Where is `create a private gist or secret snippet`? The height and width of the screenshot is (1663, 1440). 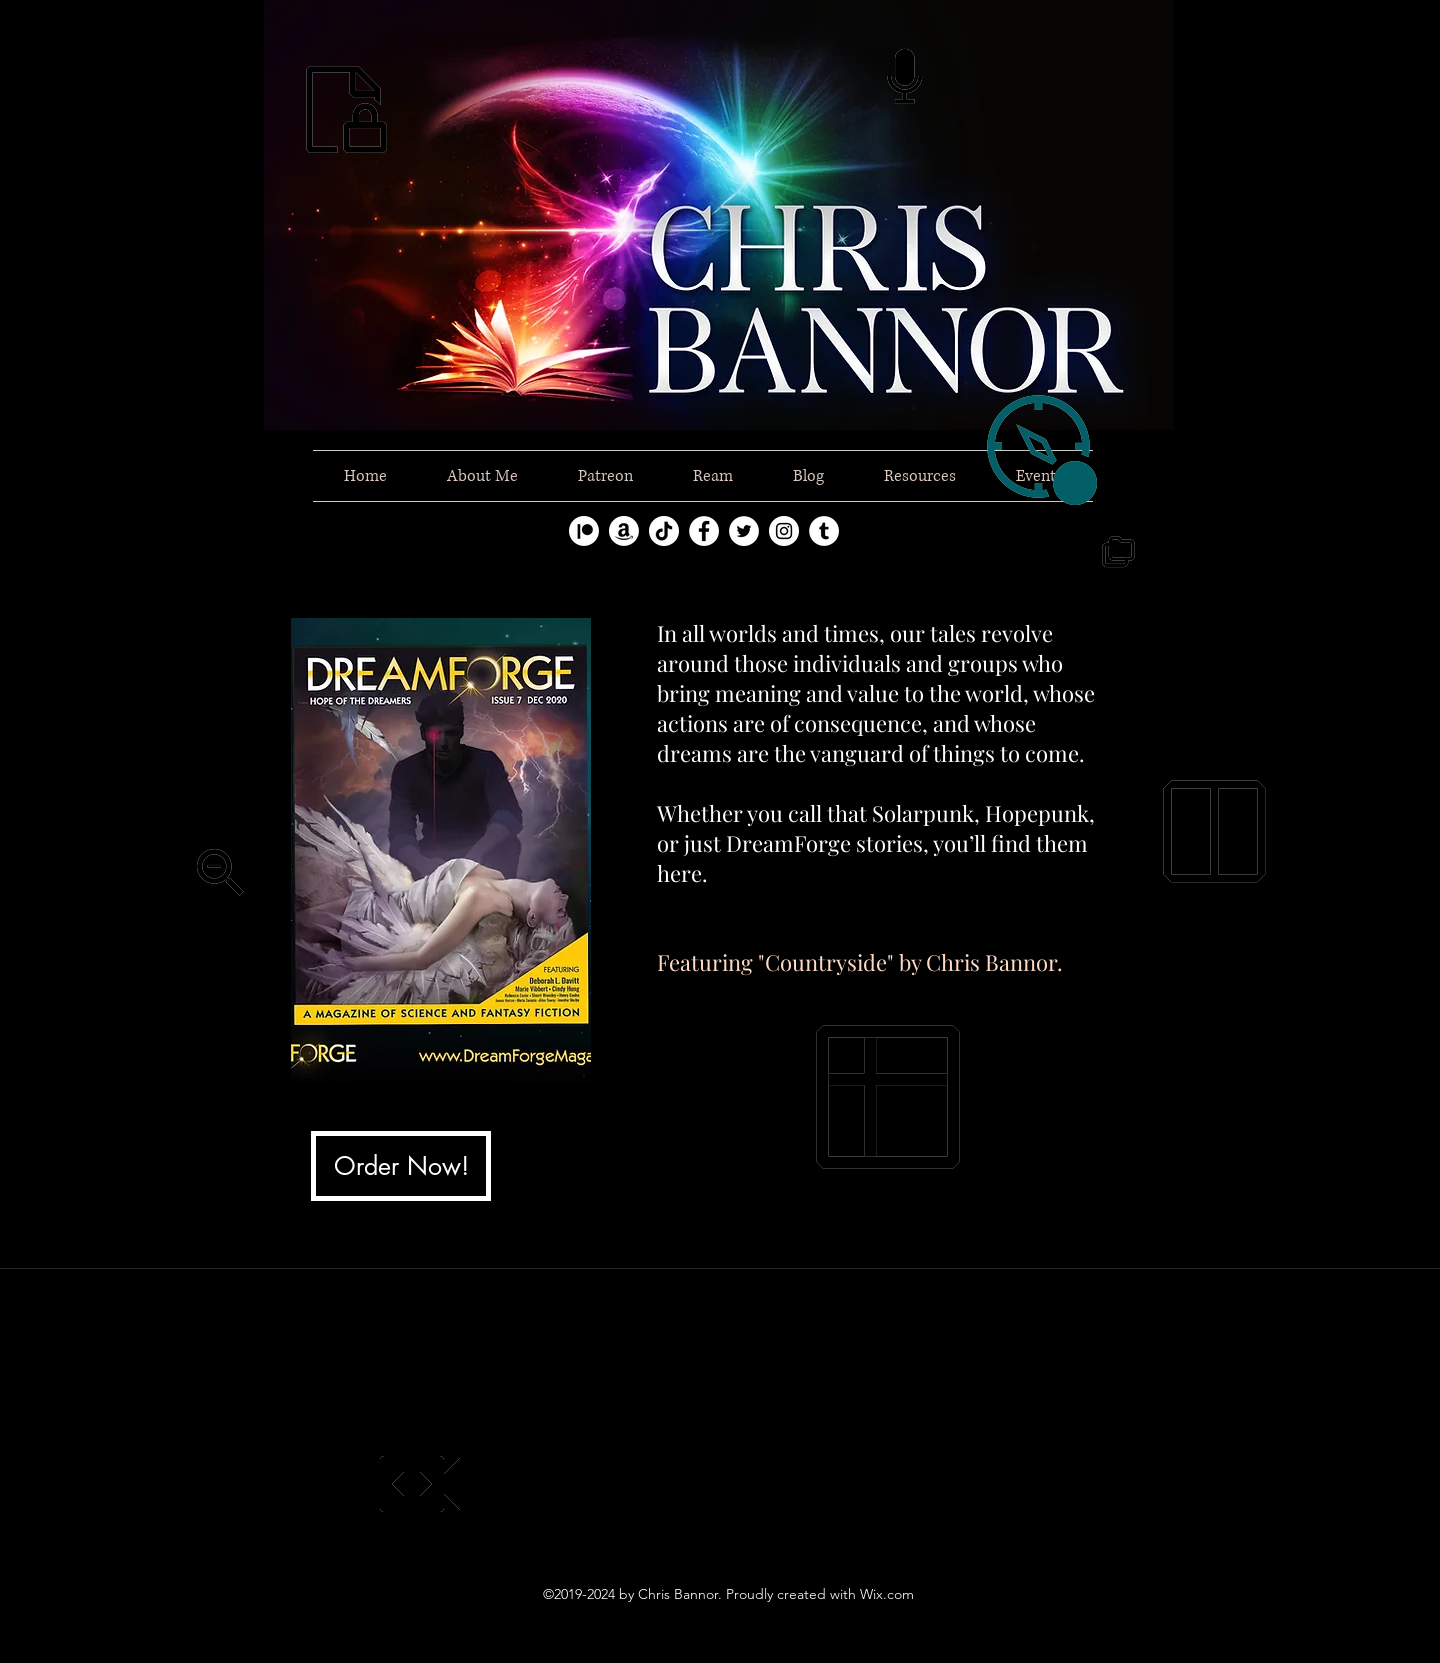
create a private gist or secret snippet is located at coordinates (343, 109).